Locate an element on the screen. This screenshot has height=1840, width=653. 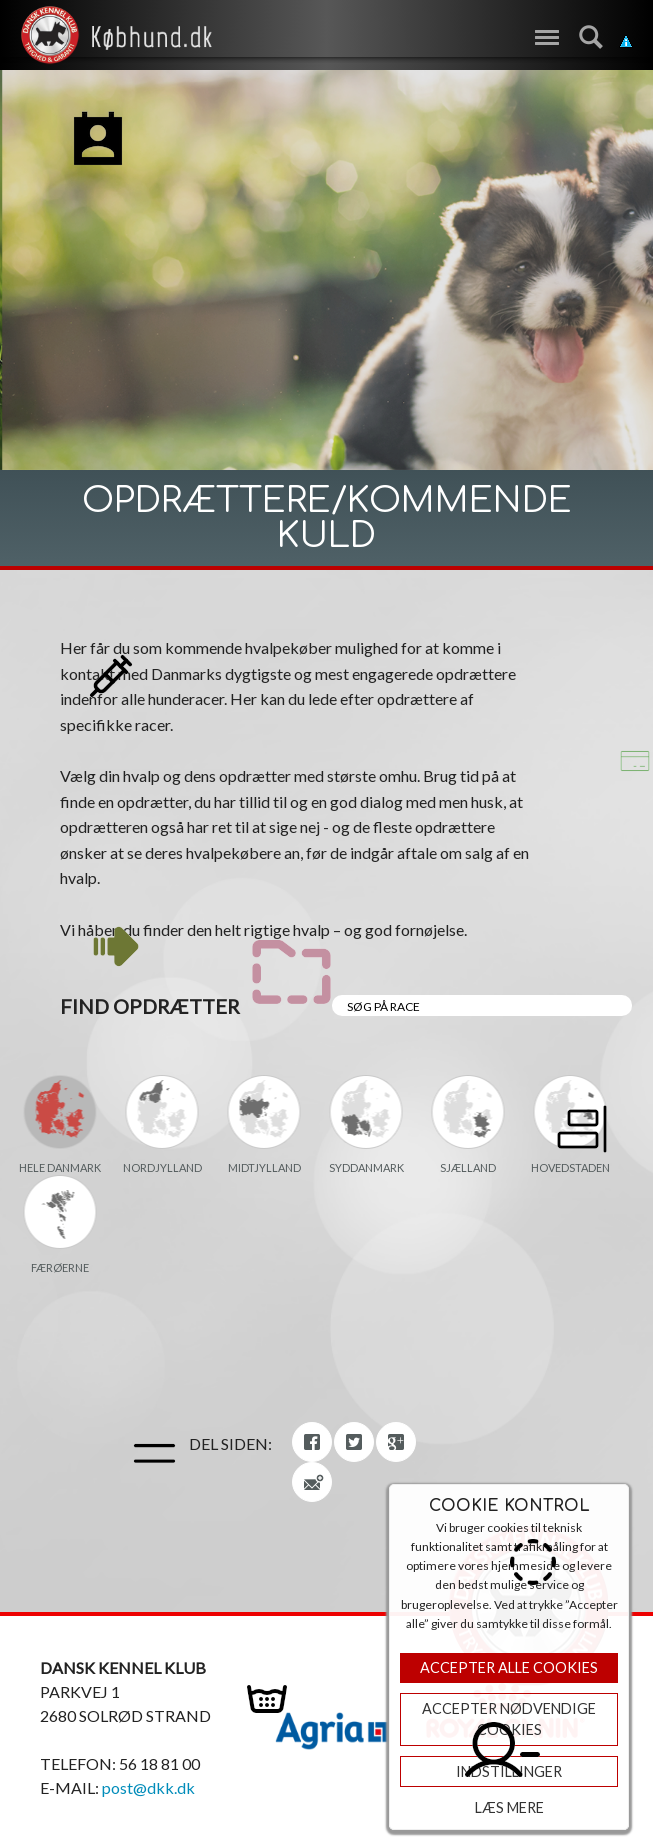
open navigation menu is located at coordinates (154, 1452).